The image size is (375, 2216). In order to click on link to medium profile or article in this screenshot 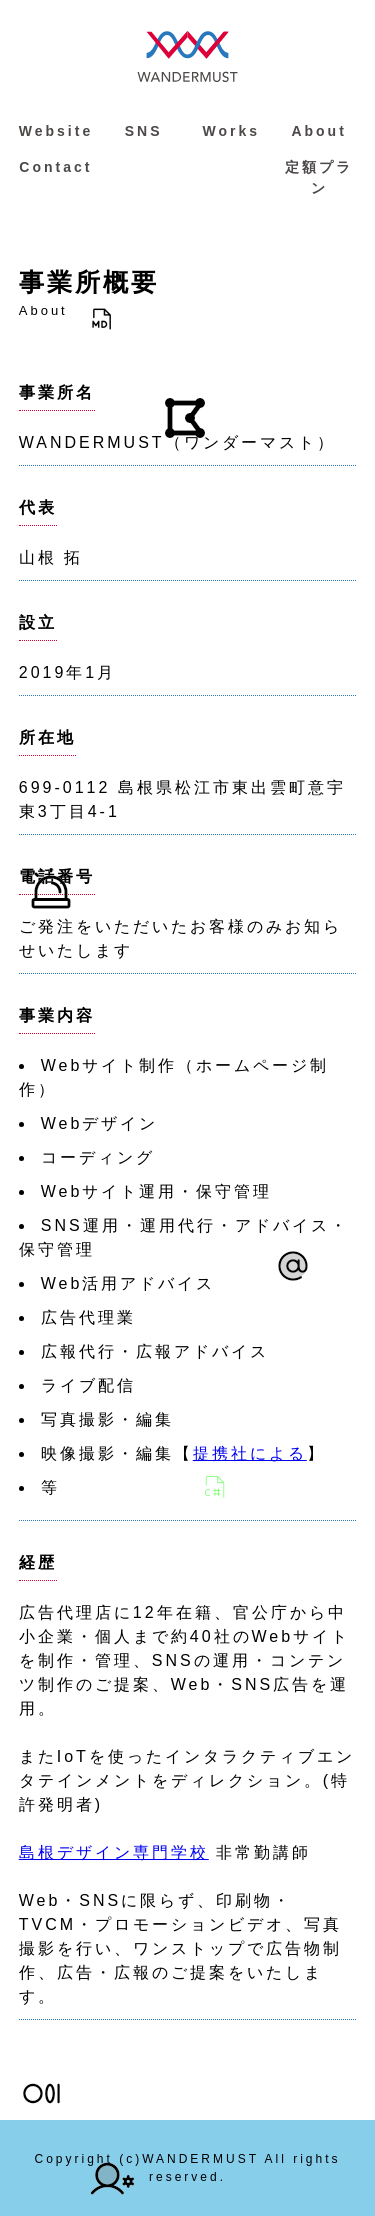, I will do `click(41, 2093)`.